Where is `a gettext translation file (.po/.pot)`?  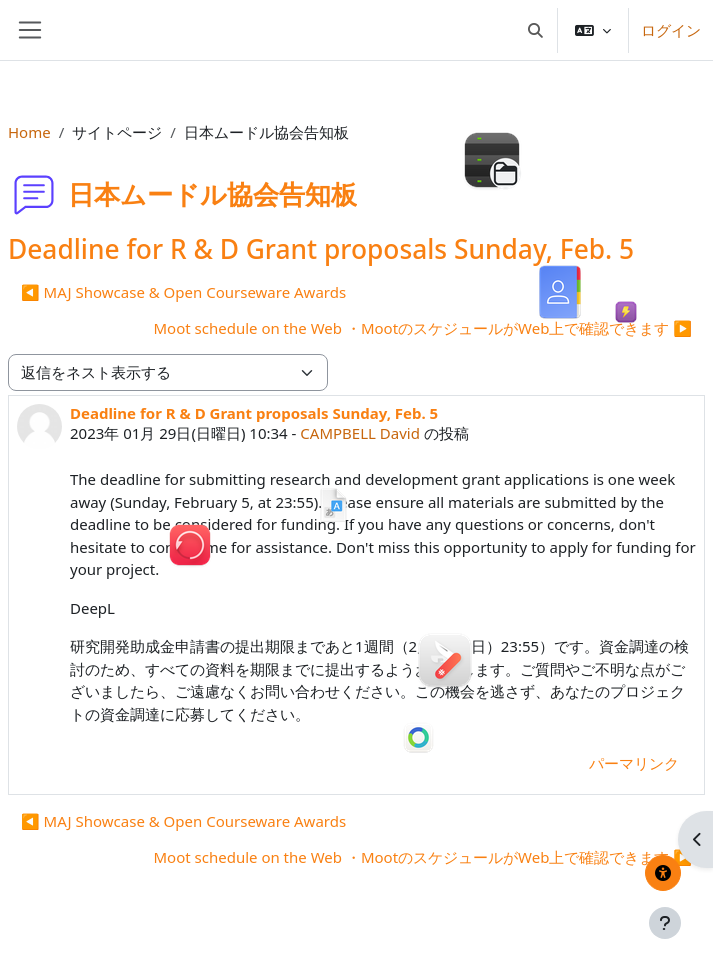
a gettext translation file (.po/.pot) is located at coordinates (333, 505).